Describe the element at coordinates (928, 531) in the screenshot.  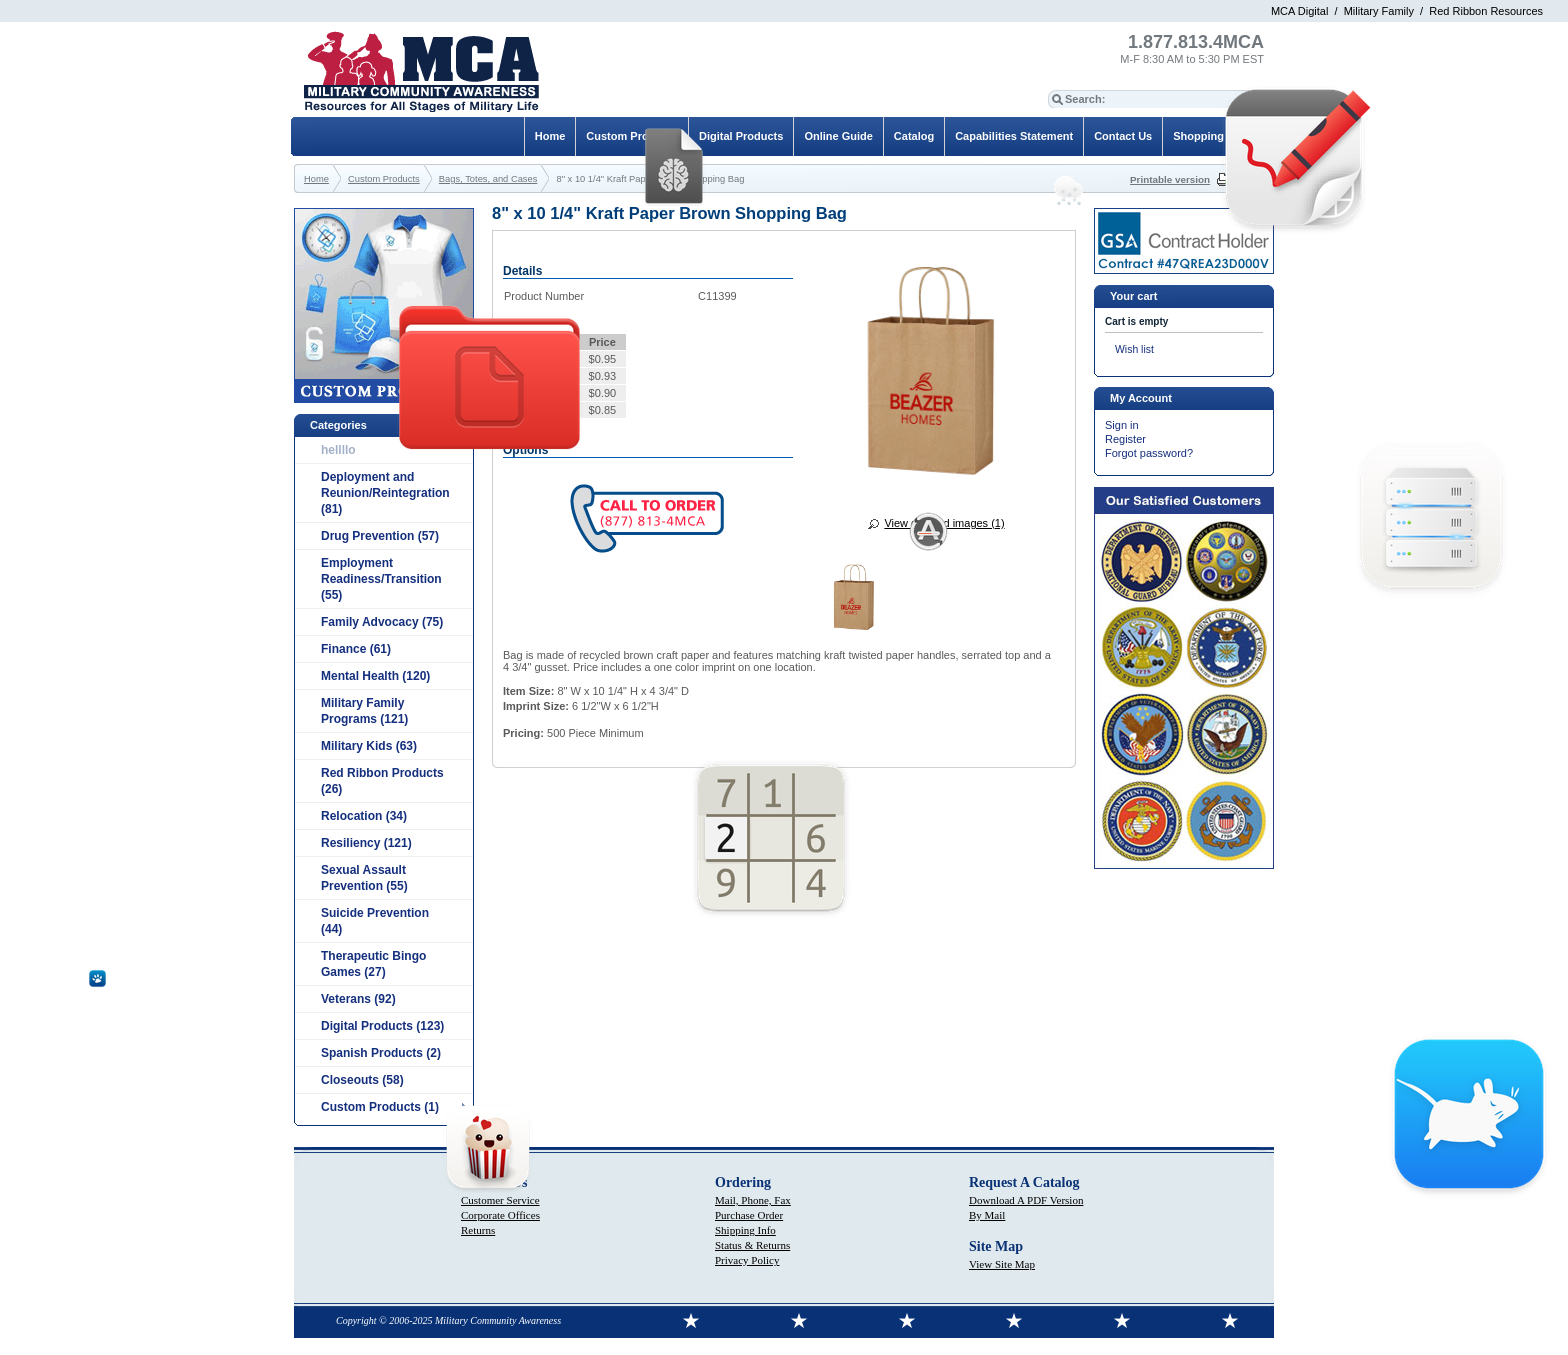
I see `open the software update manager` at that location.